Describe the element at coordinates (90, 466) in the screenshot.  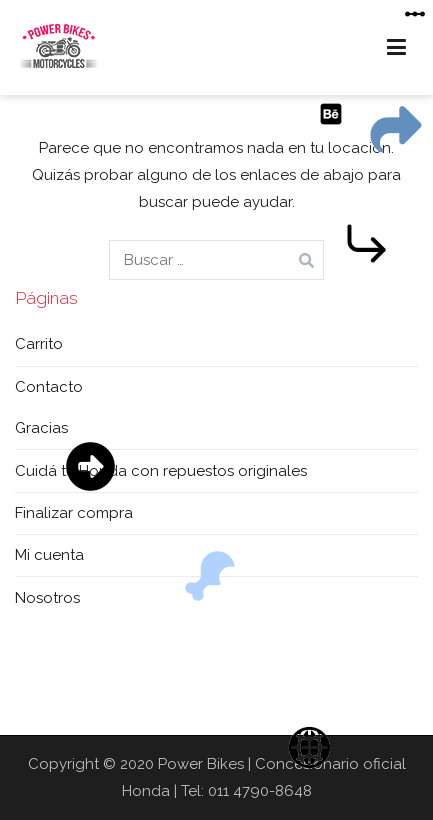
I see `go to next item or step` at that location.